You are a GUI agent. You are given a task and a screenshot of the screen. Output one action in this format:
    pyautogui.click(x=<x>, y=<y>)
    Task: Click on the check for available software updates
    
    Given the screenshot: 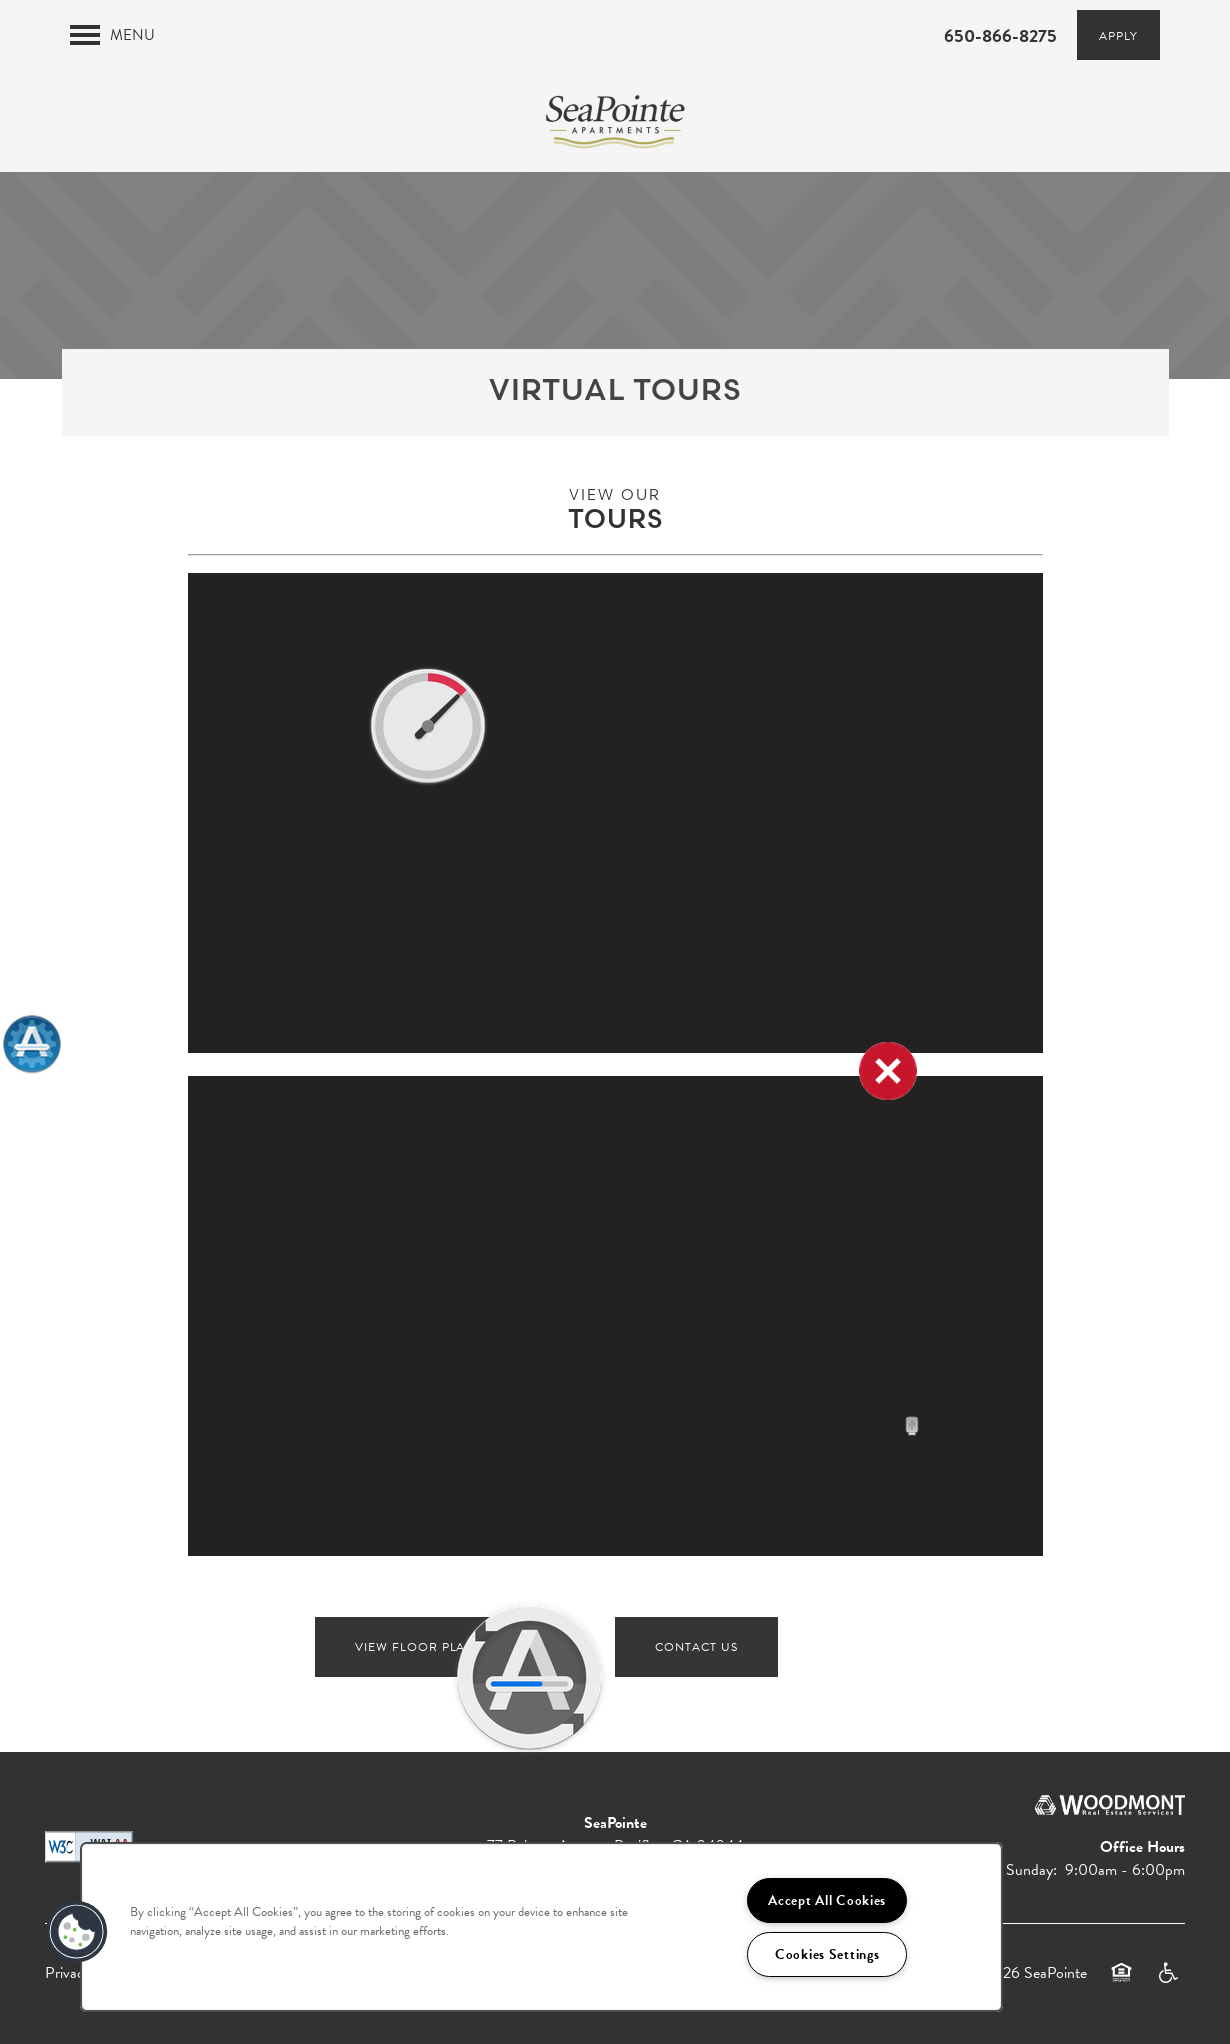 What is the action you would take?
    pyautogui.click(x=529, y=1677)
    